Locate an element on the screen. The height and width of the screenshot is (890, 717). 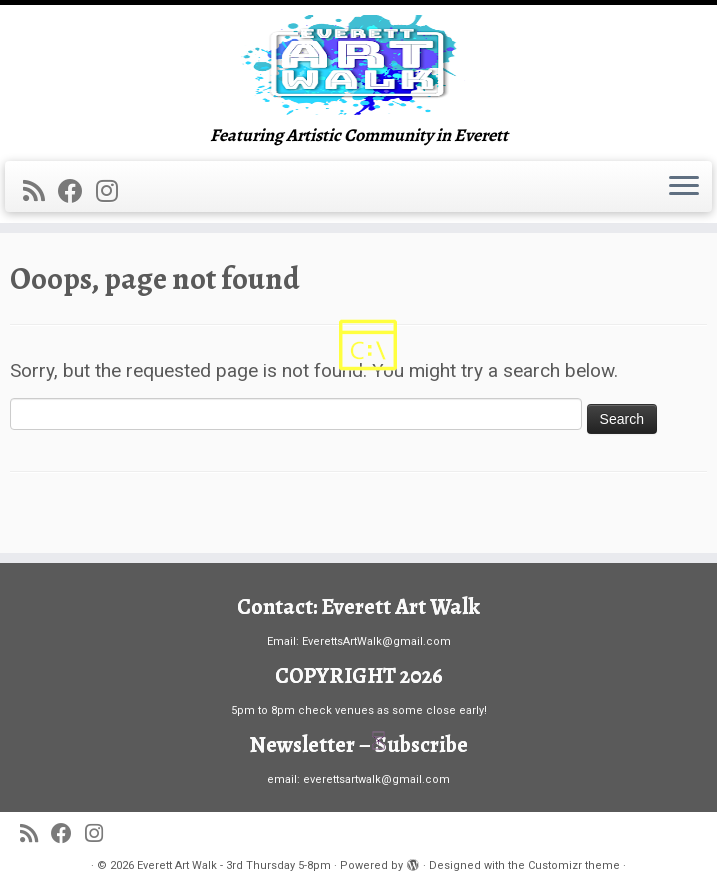
open command prompt terminal is located at coordinates (368, 345).